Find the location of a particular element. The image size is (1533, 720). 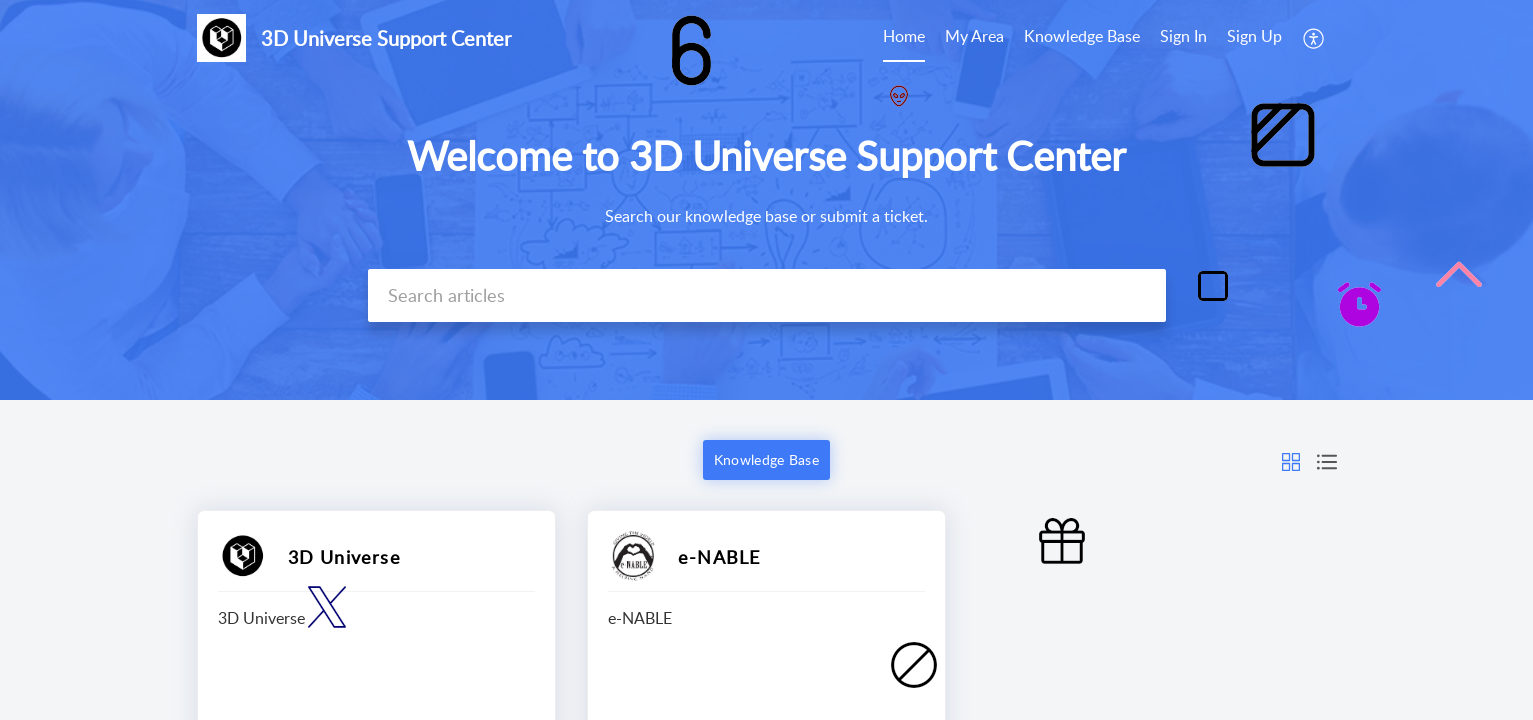

indicates step 6 in a multi-step process is located at coordinates (691, 50).